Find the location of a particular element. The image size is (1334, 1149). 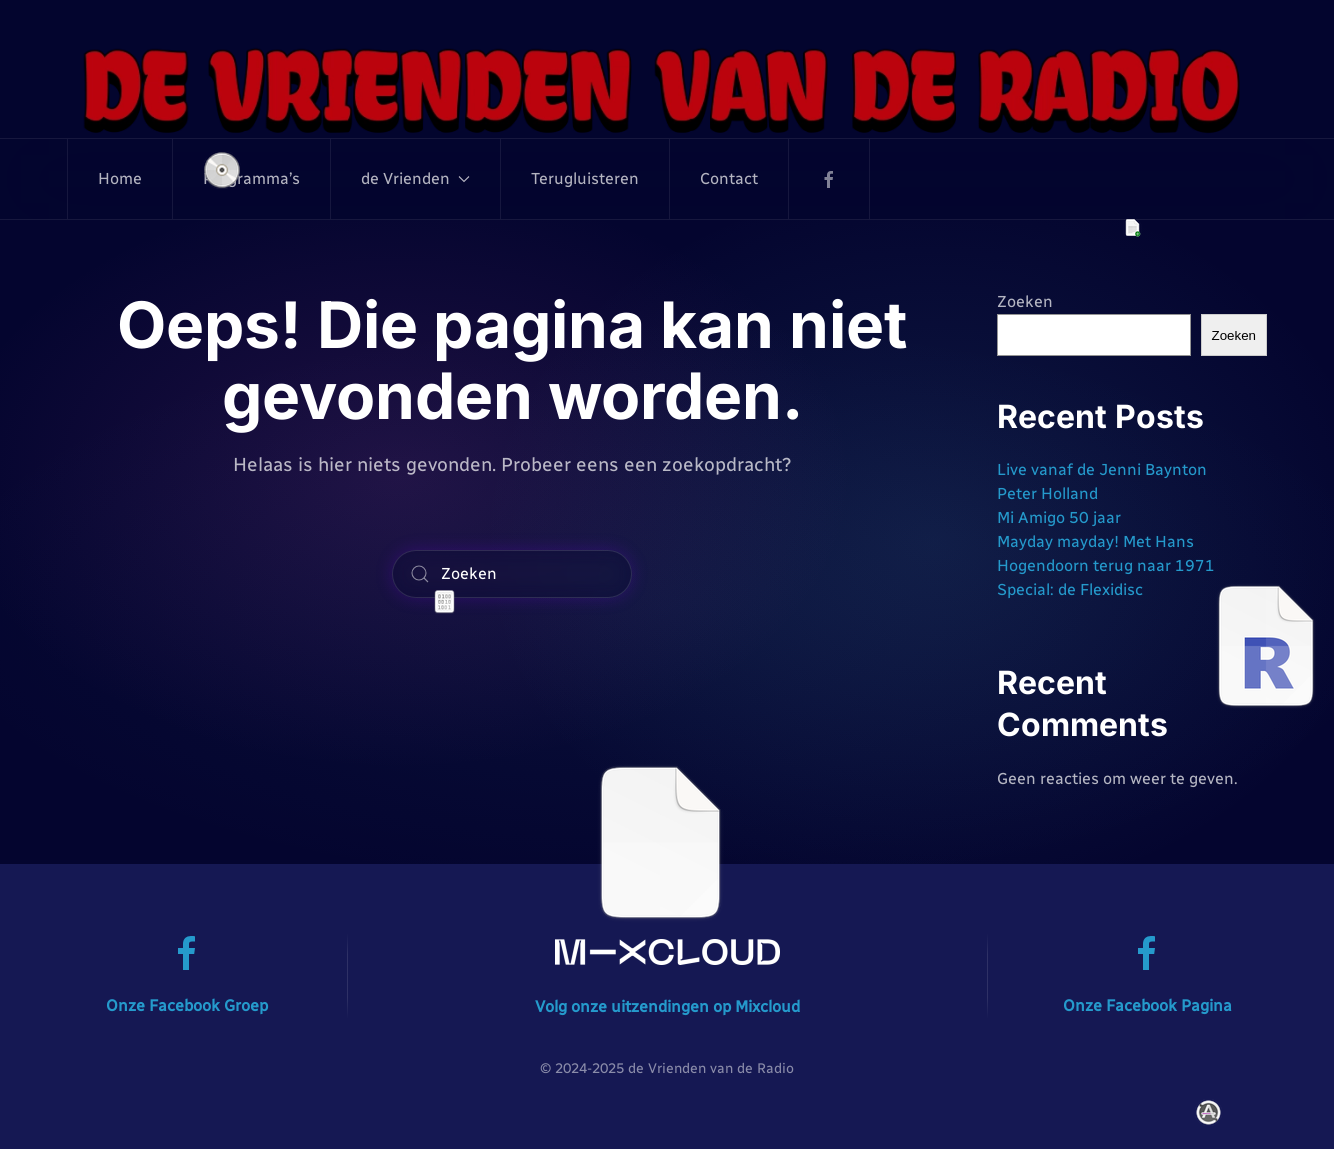

indicates a blu-ray disc drive or media is located at coordinates (222, 170).